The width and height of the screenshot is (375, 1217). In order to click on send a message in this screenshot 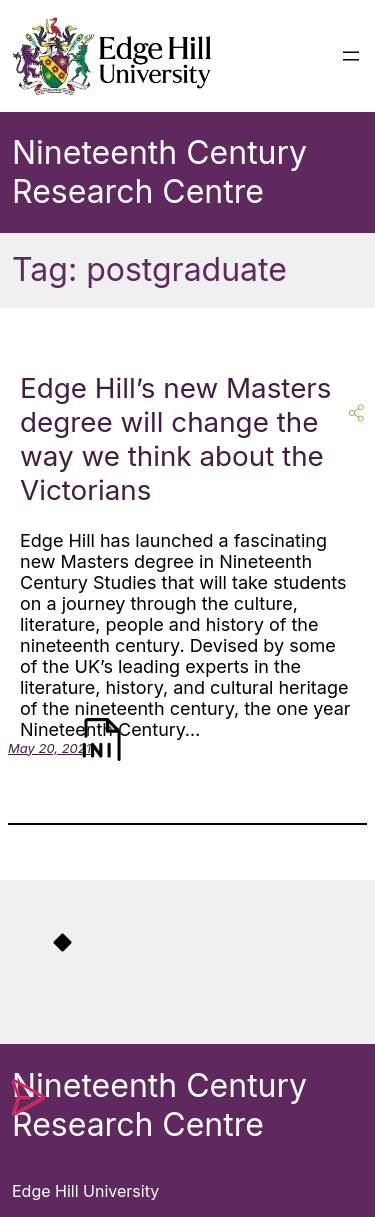, I will do `click(26, 1097)`.